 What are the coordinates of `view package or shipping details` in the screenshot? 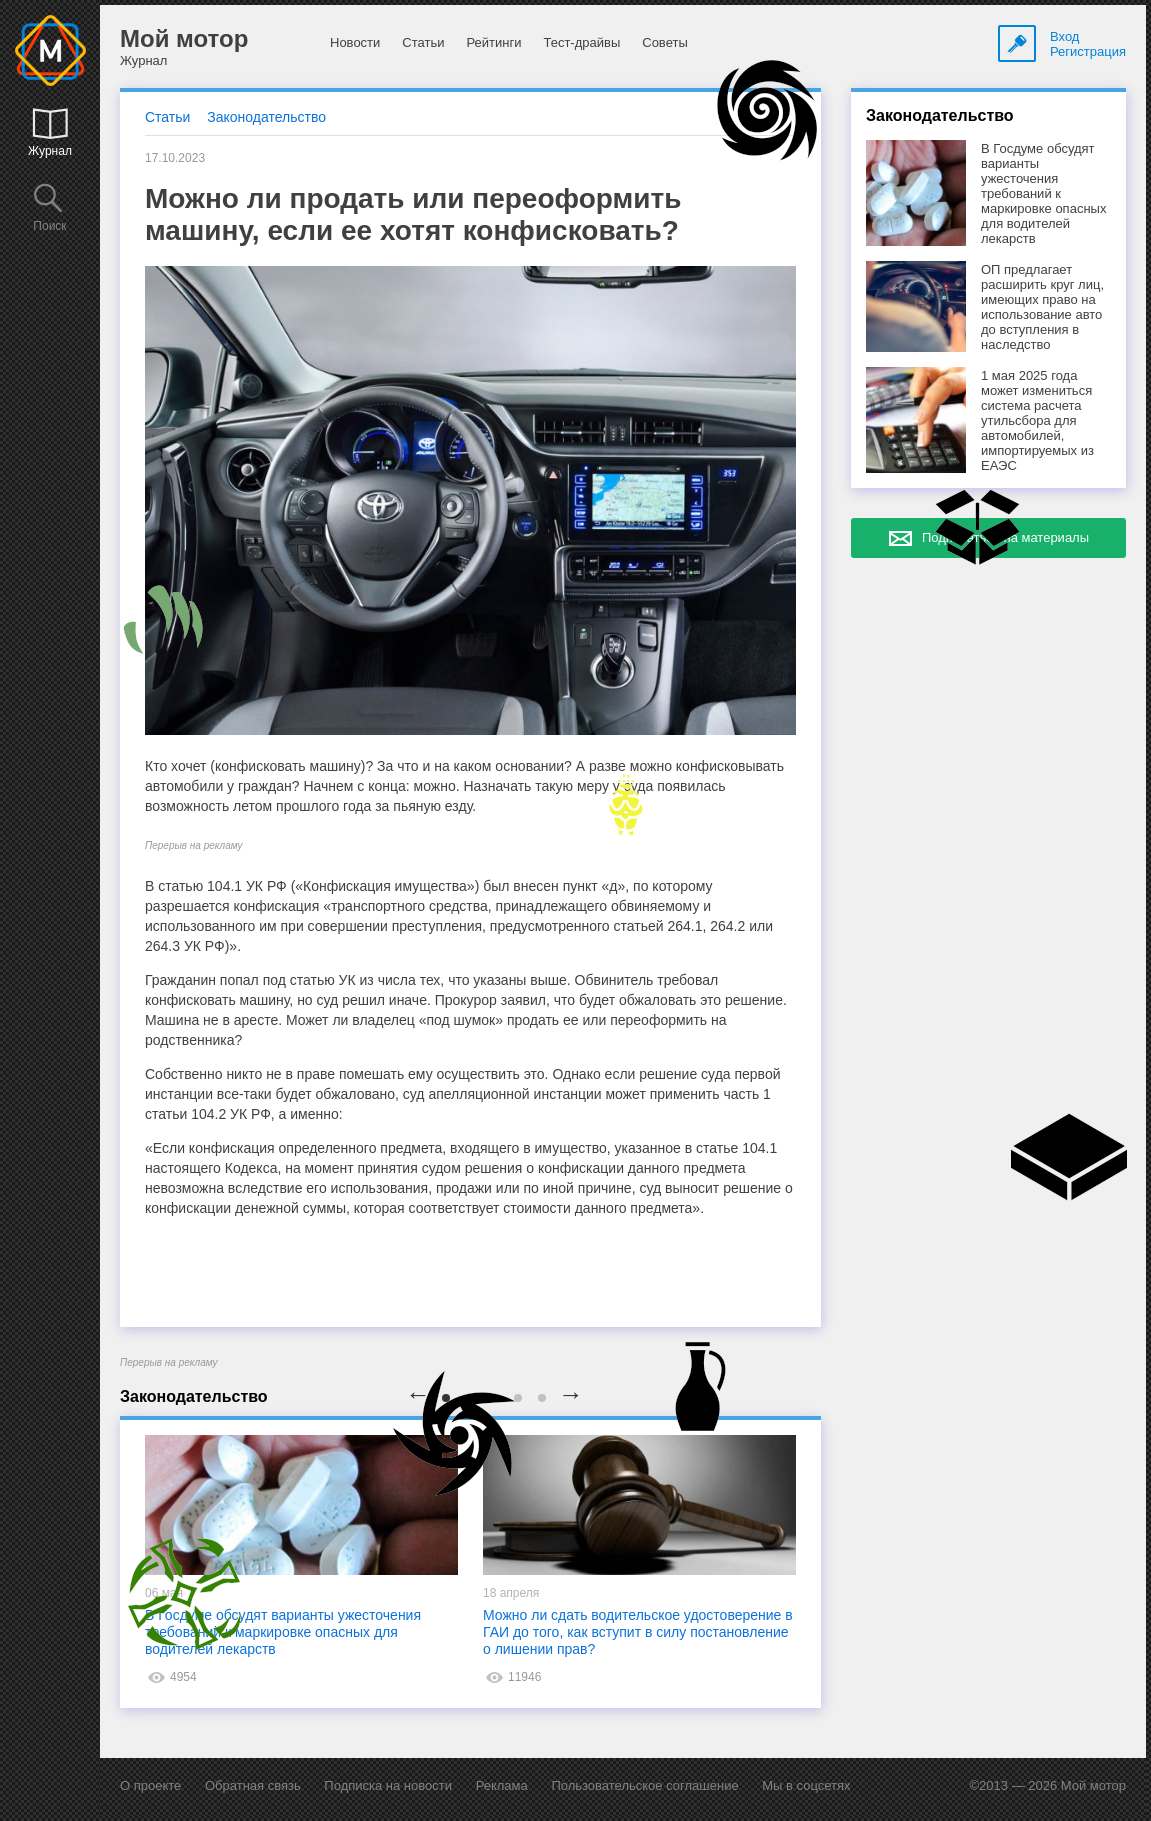 It's located at (977, 527).